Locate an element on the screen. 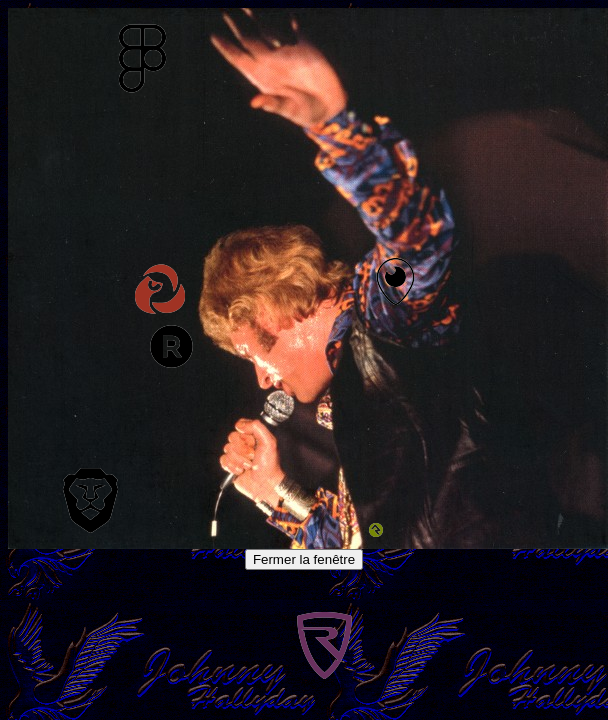  open brave browser is located at coordinates (90, 500).